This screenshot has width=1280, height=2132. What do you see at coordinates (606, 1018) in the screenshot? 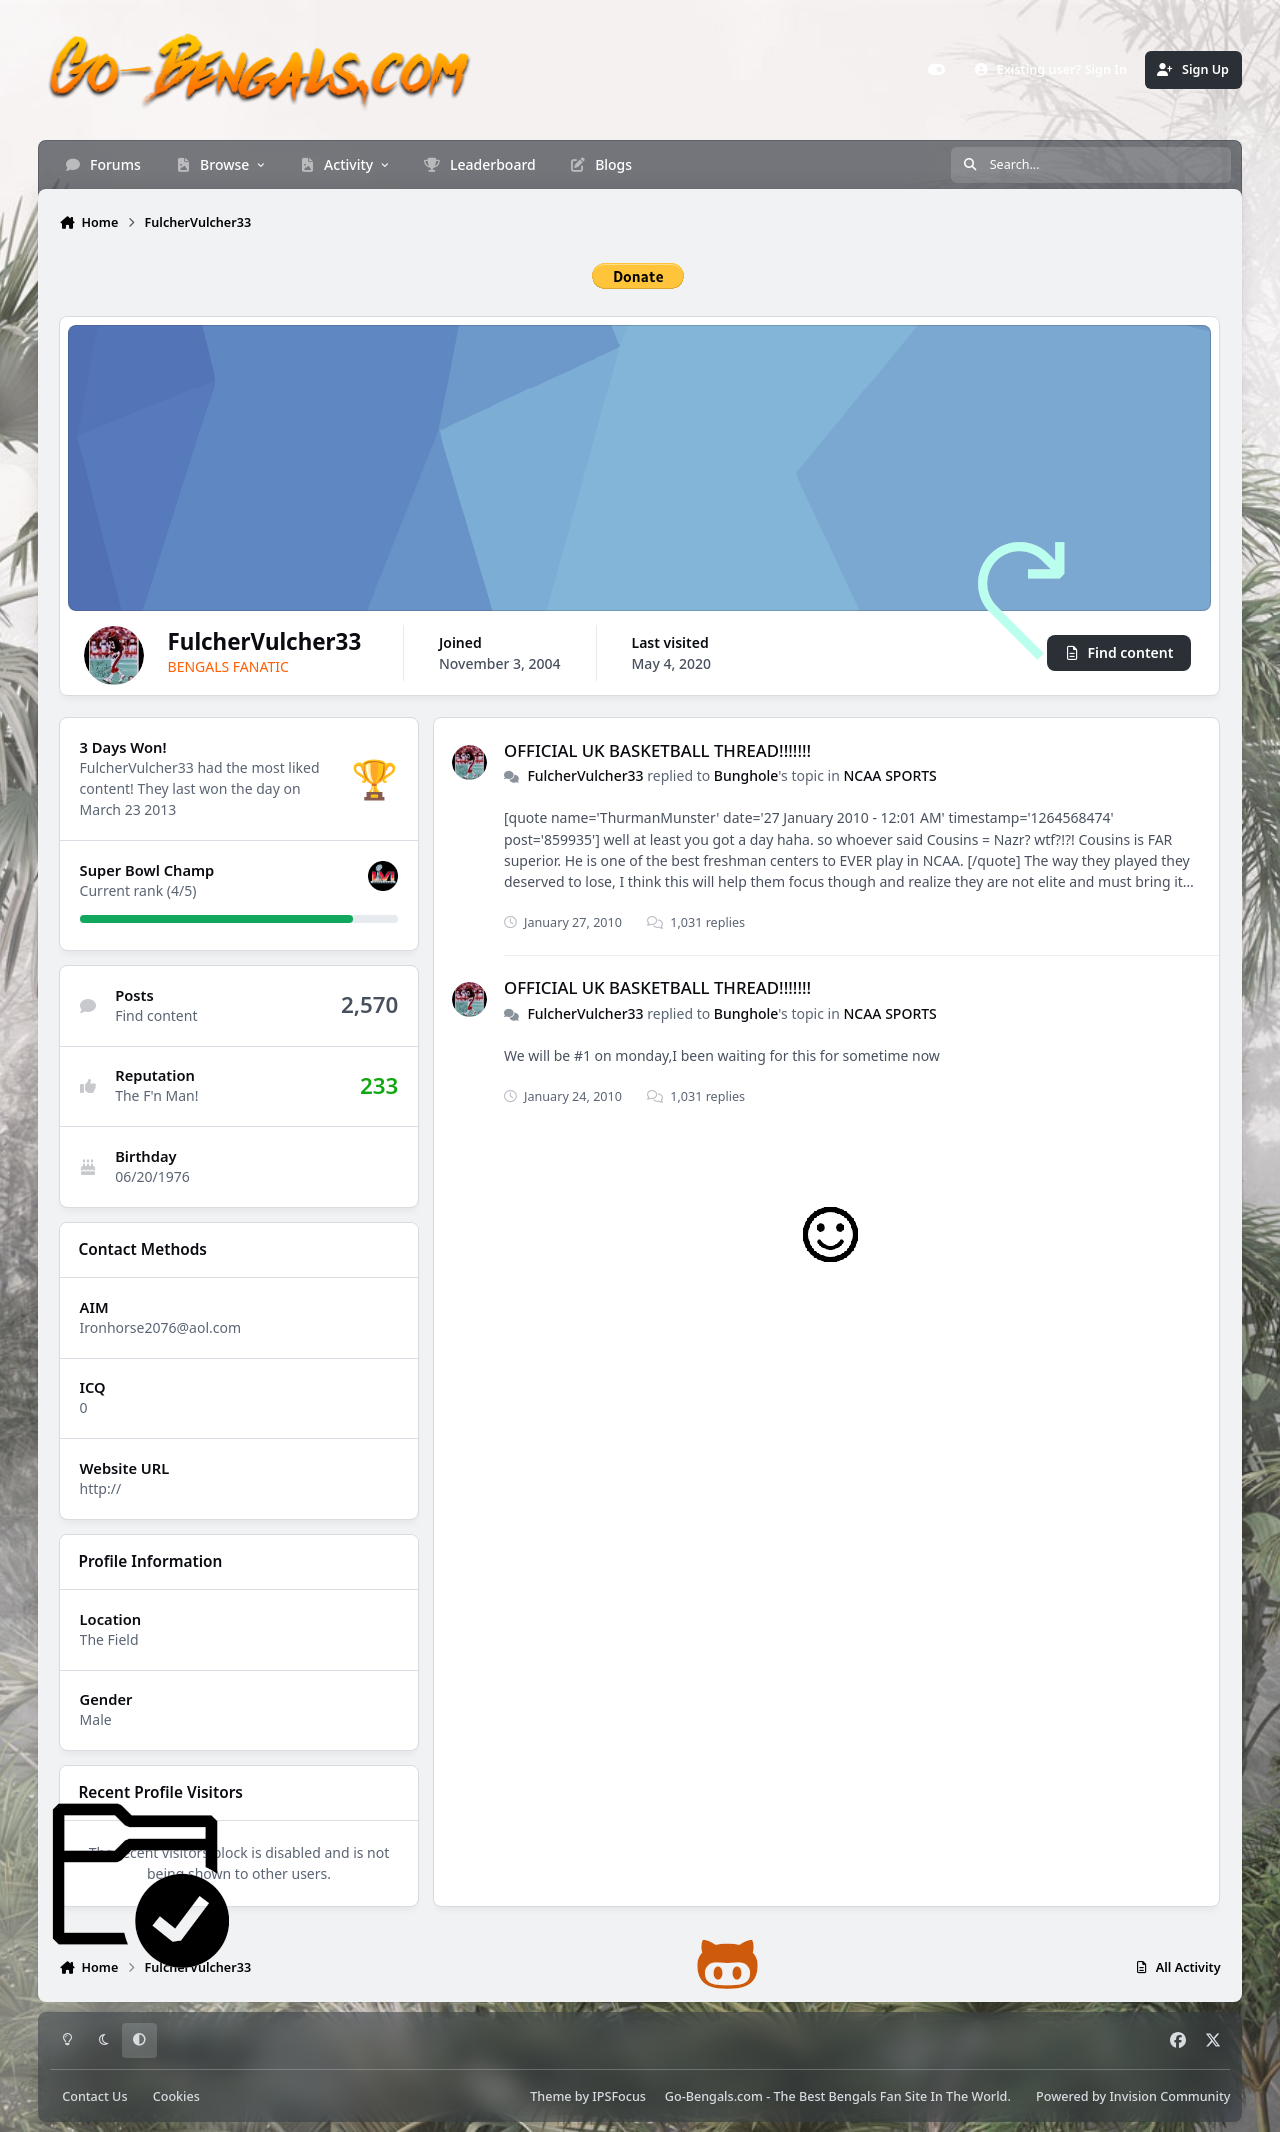
I see `empty placeholder icon for spacing or alignment` at bounding box center [606, 1018].